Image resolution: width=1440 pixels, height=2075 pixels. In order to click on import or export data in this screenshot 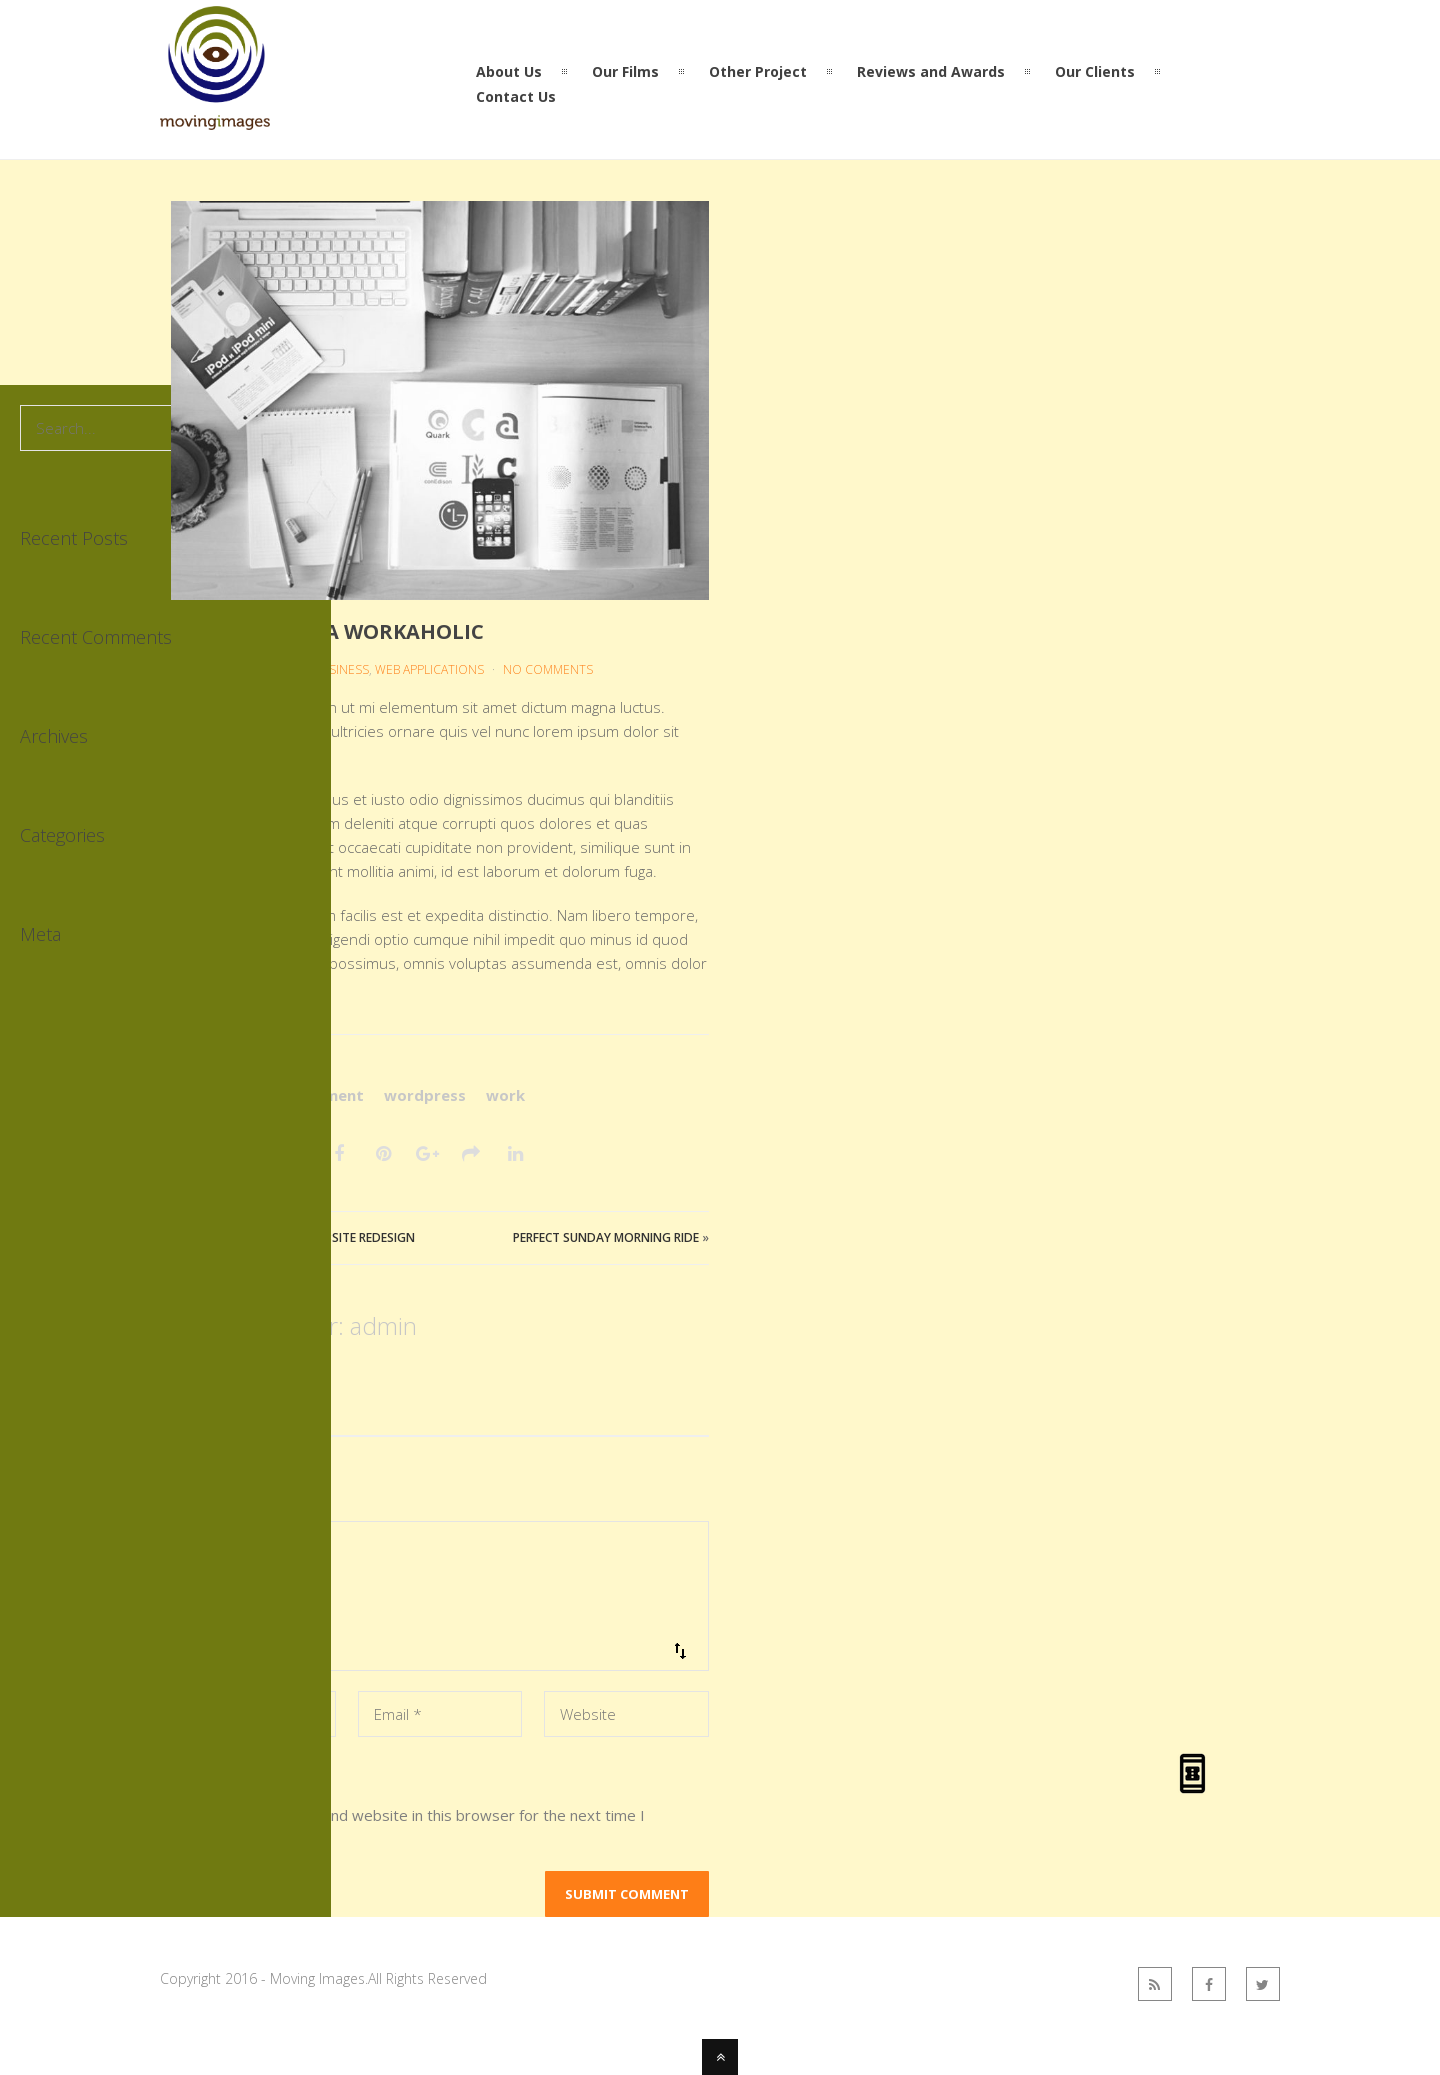, I will do `click(680, 1651)`.